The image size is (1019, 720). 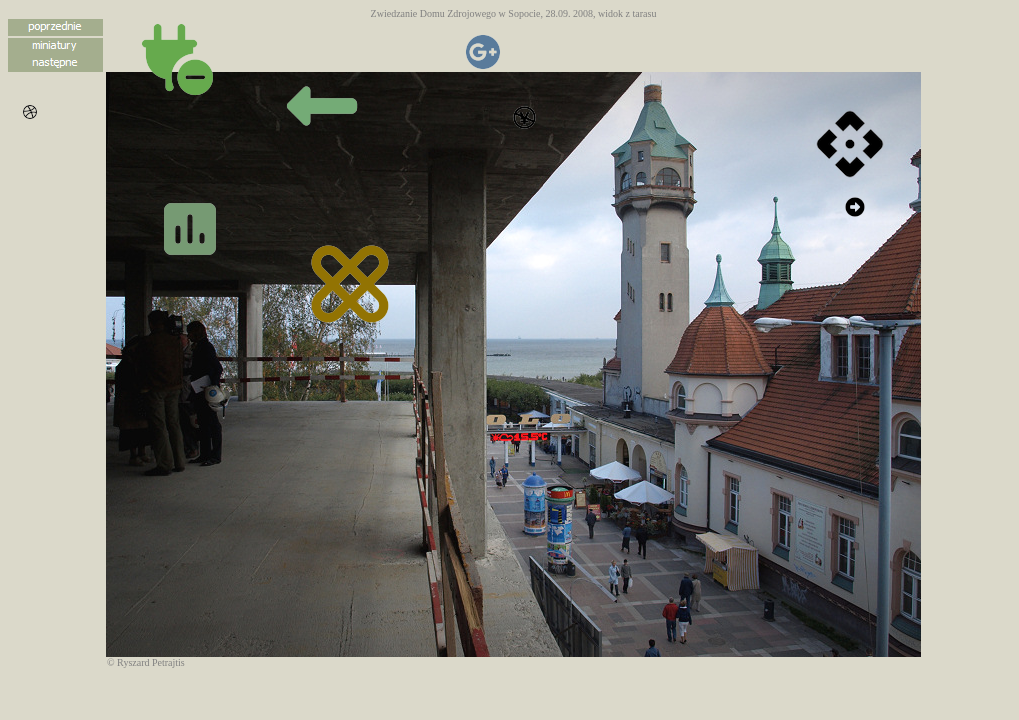 I want to click on dribbble logo, so click(x=30, y=112).